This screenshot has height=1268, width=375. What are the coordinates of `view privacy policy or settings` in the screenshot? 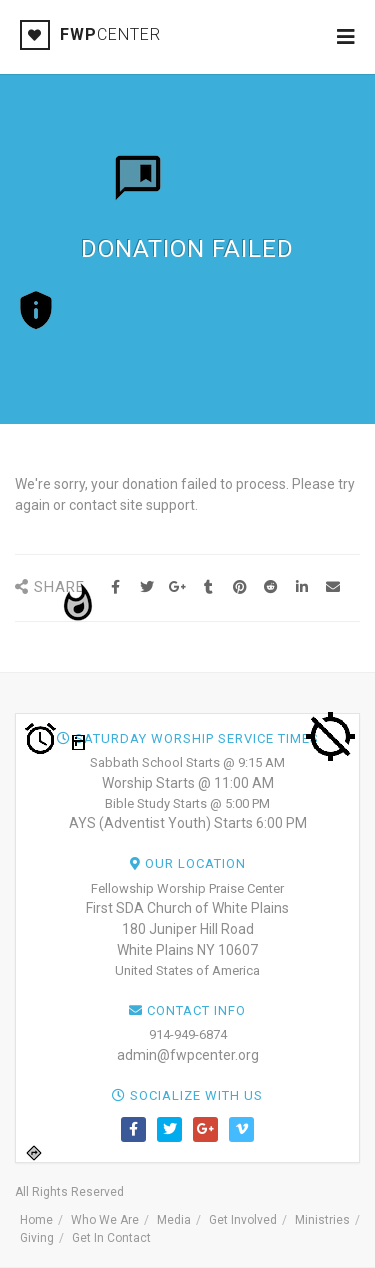 It's located at (36, 310).